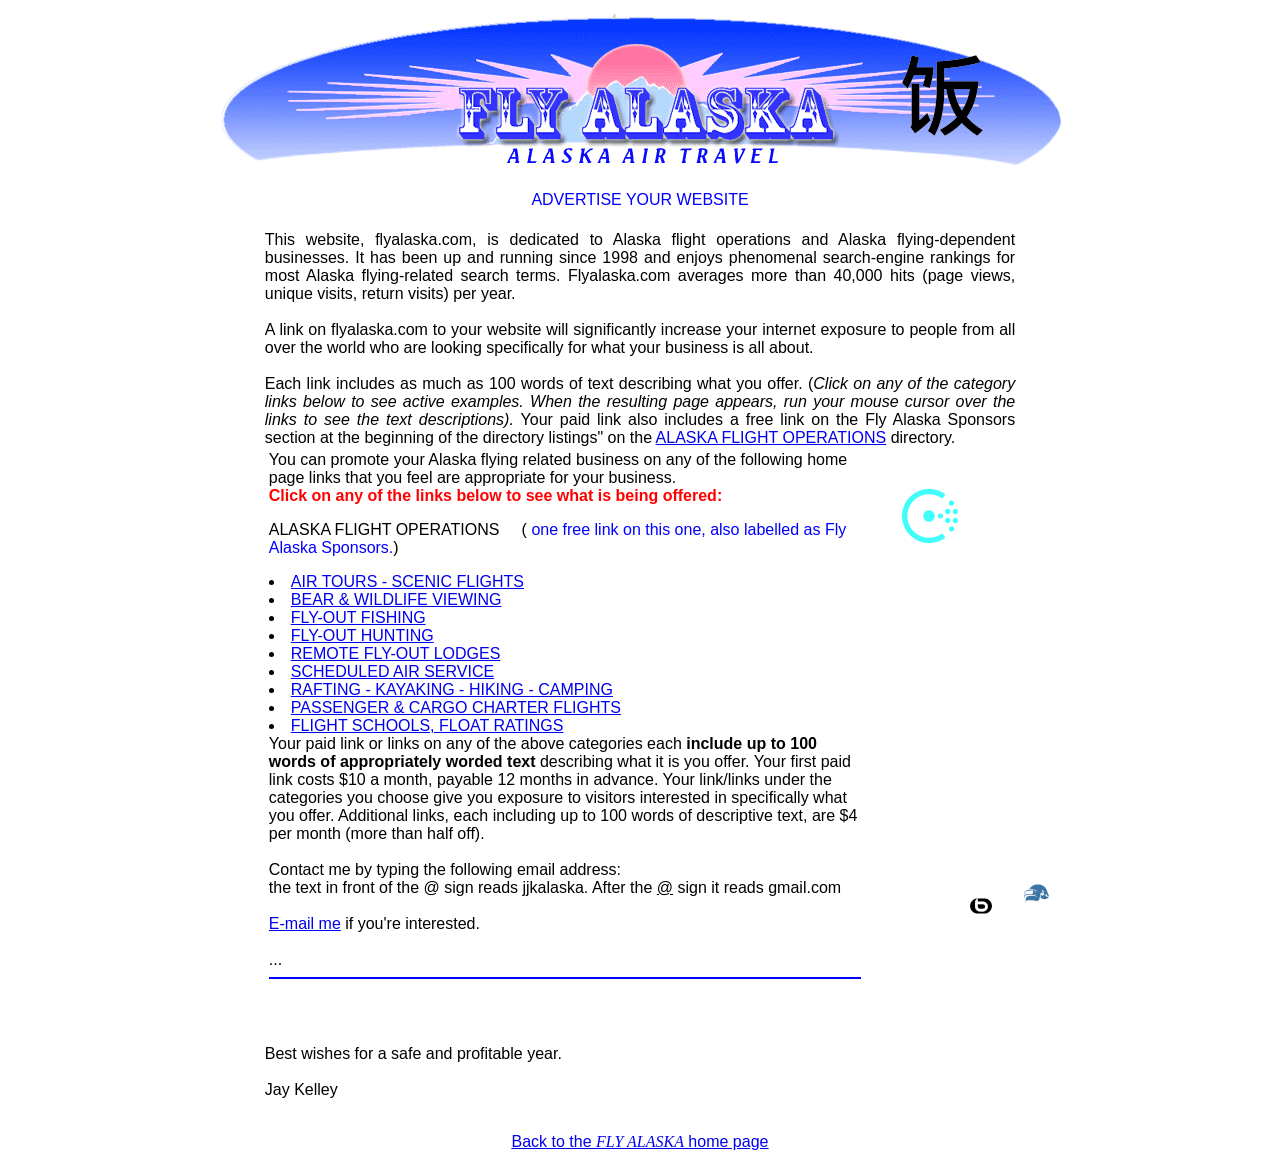 This screenshot has height=1163, width=1280. What do you see at coordinates (981, 906) in the screenshot?
I see `boulanger brand logo` at bounding box center [981, 906].